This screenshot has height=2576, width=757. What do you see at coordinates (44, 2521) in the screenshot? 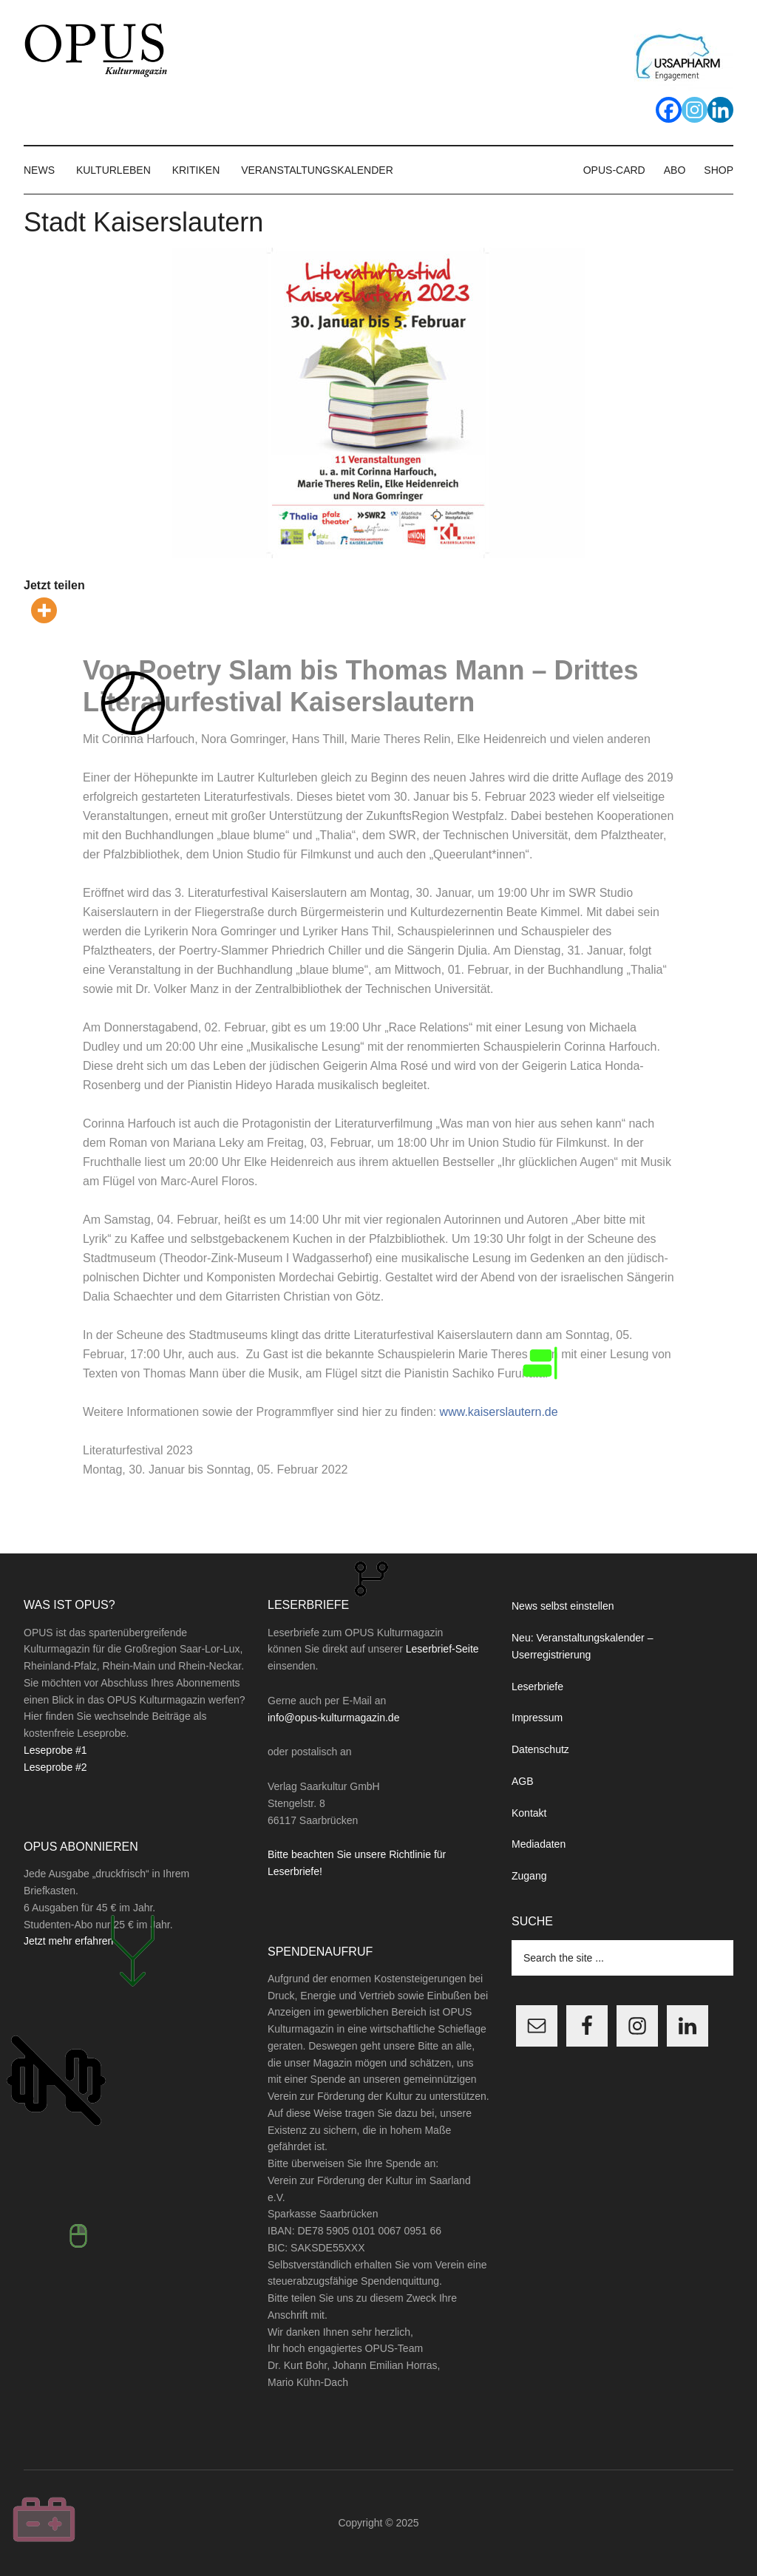
I see `view car battery status` at bounding box center [44, 2521].